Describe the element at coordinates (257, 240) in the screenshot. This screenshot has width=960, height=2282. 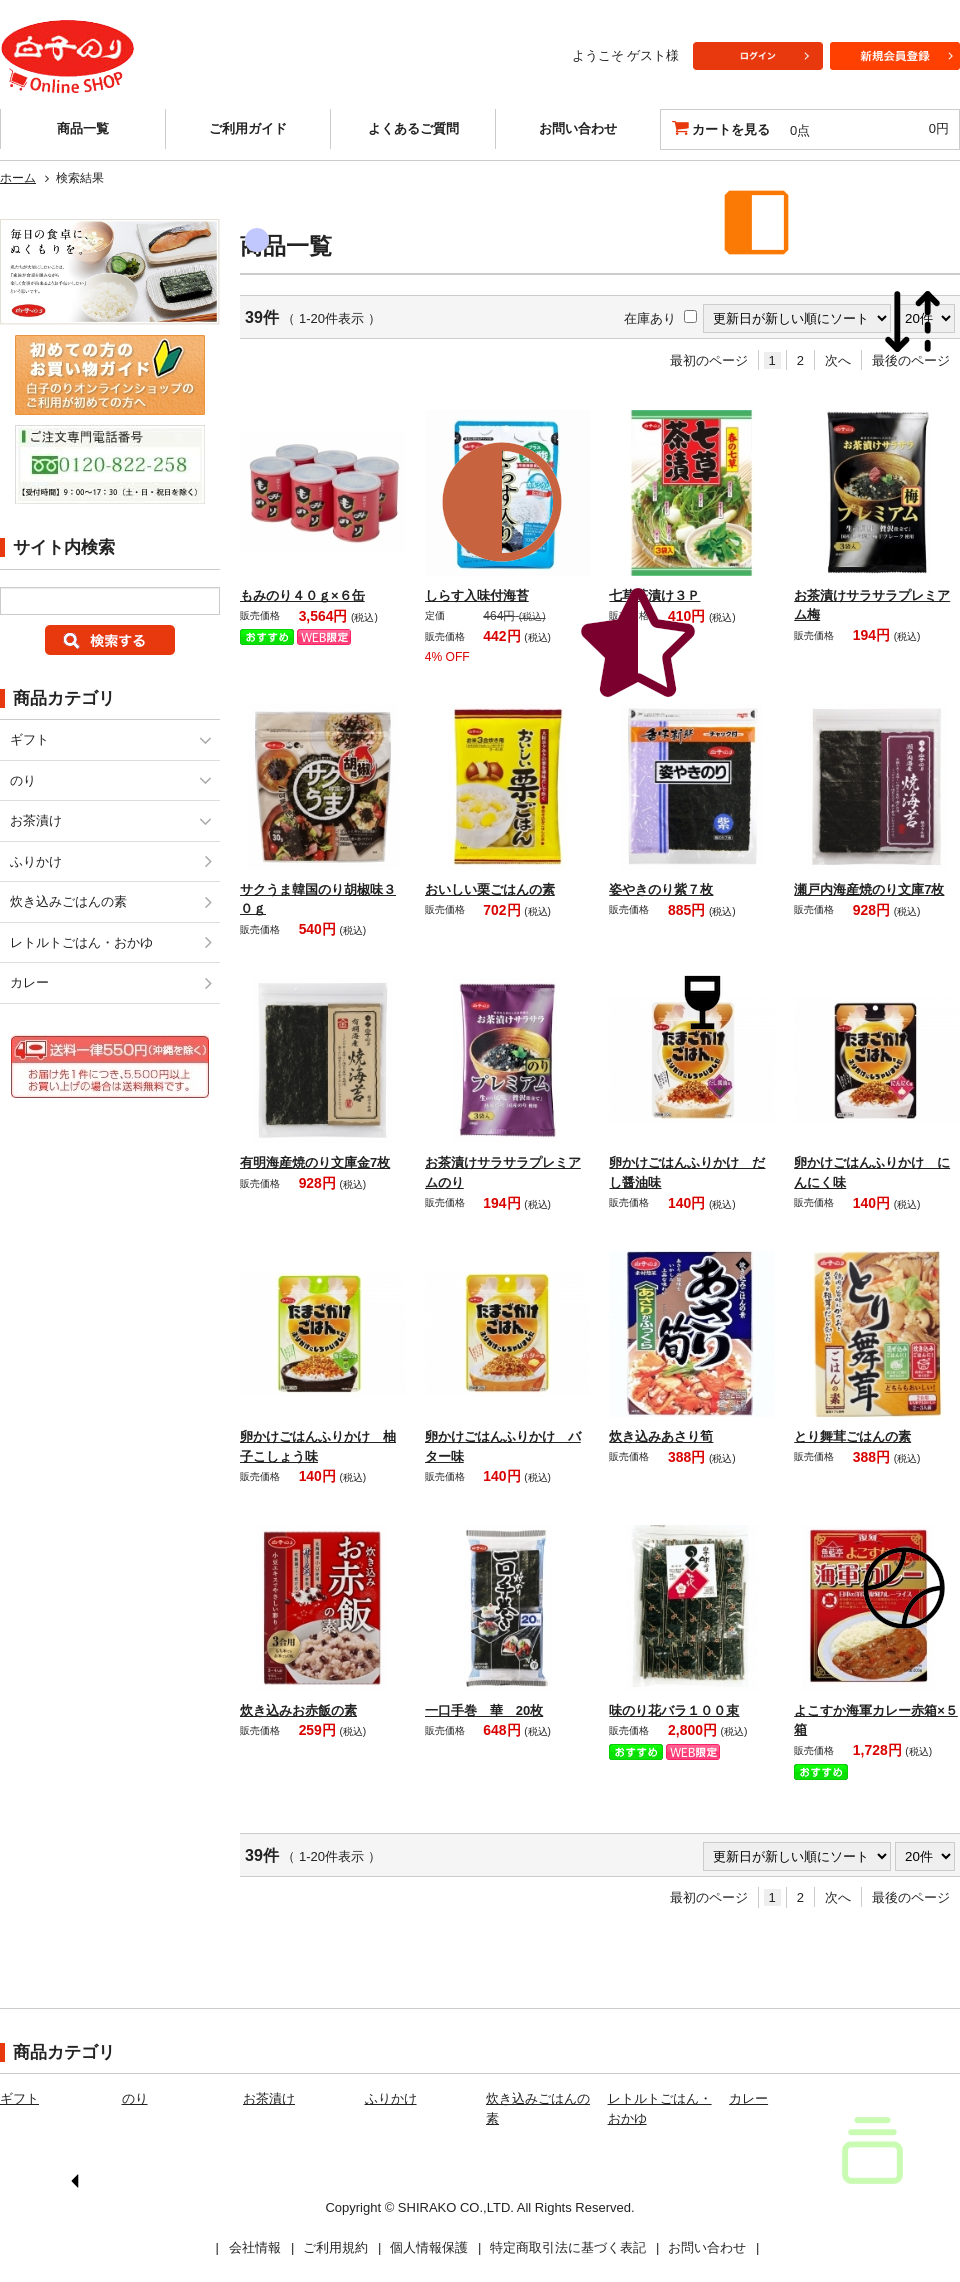
I see `indicates an unread notification or message` at that location.